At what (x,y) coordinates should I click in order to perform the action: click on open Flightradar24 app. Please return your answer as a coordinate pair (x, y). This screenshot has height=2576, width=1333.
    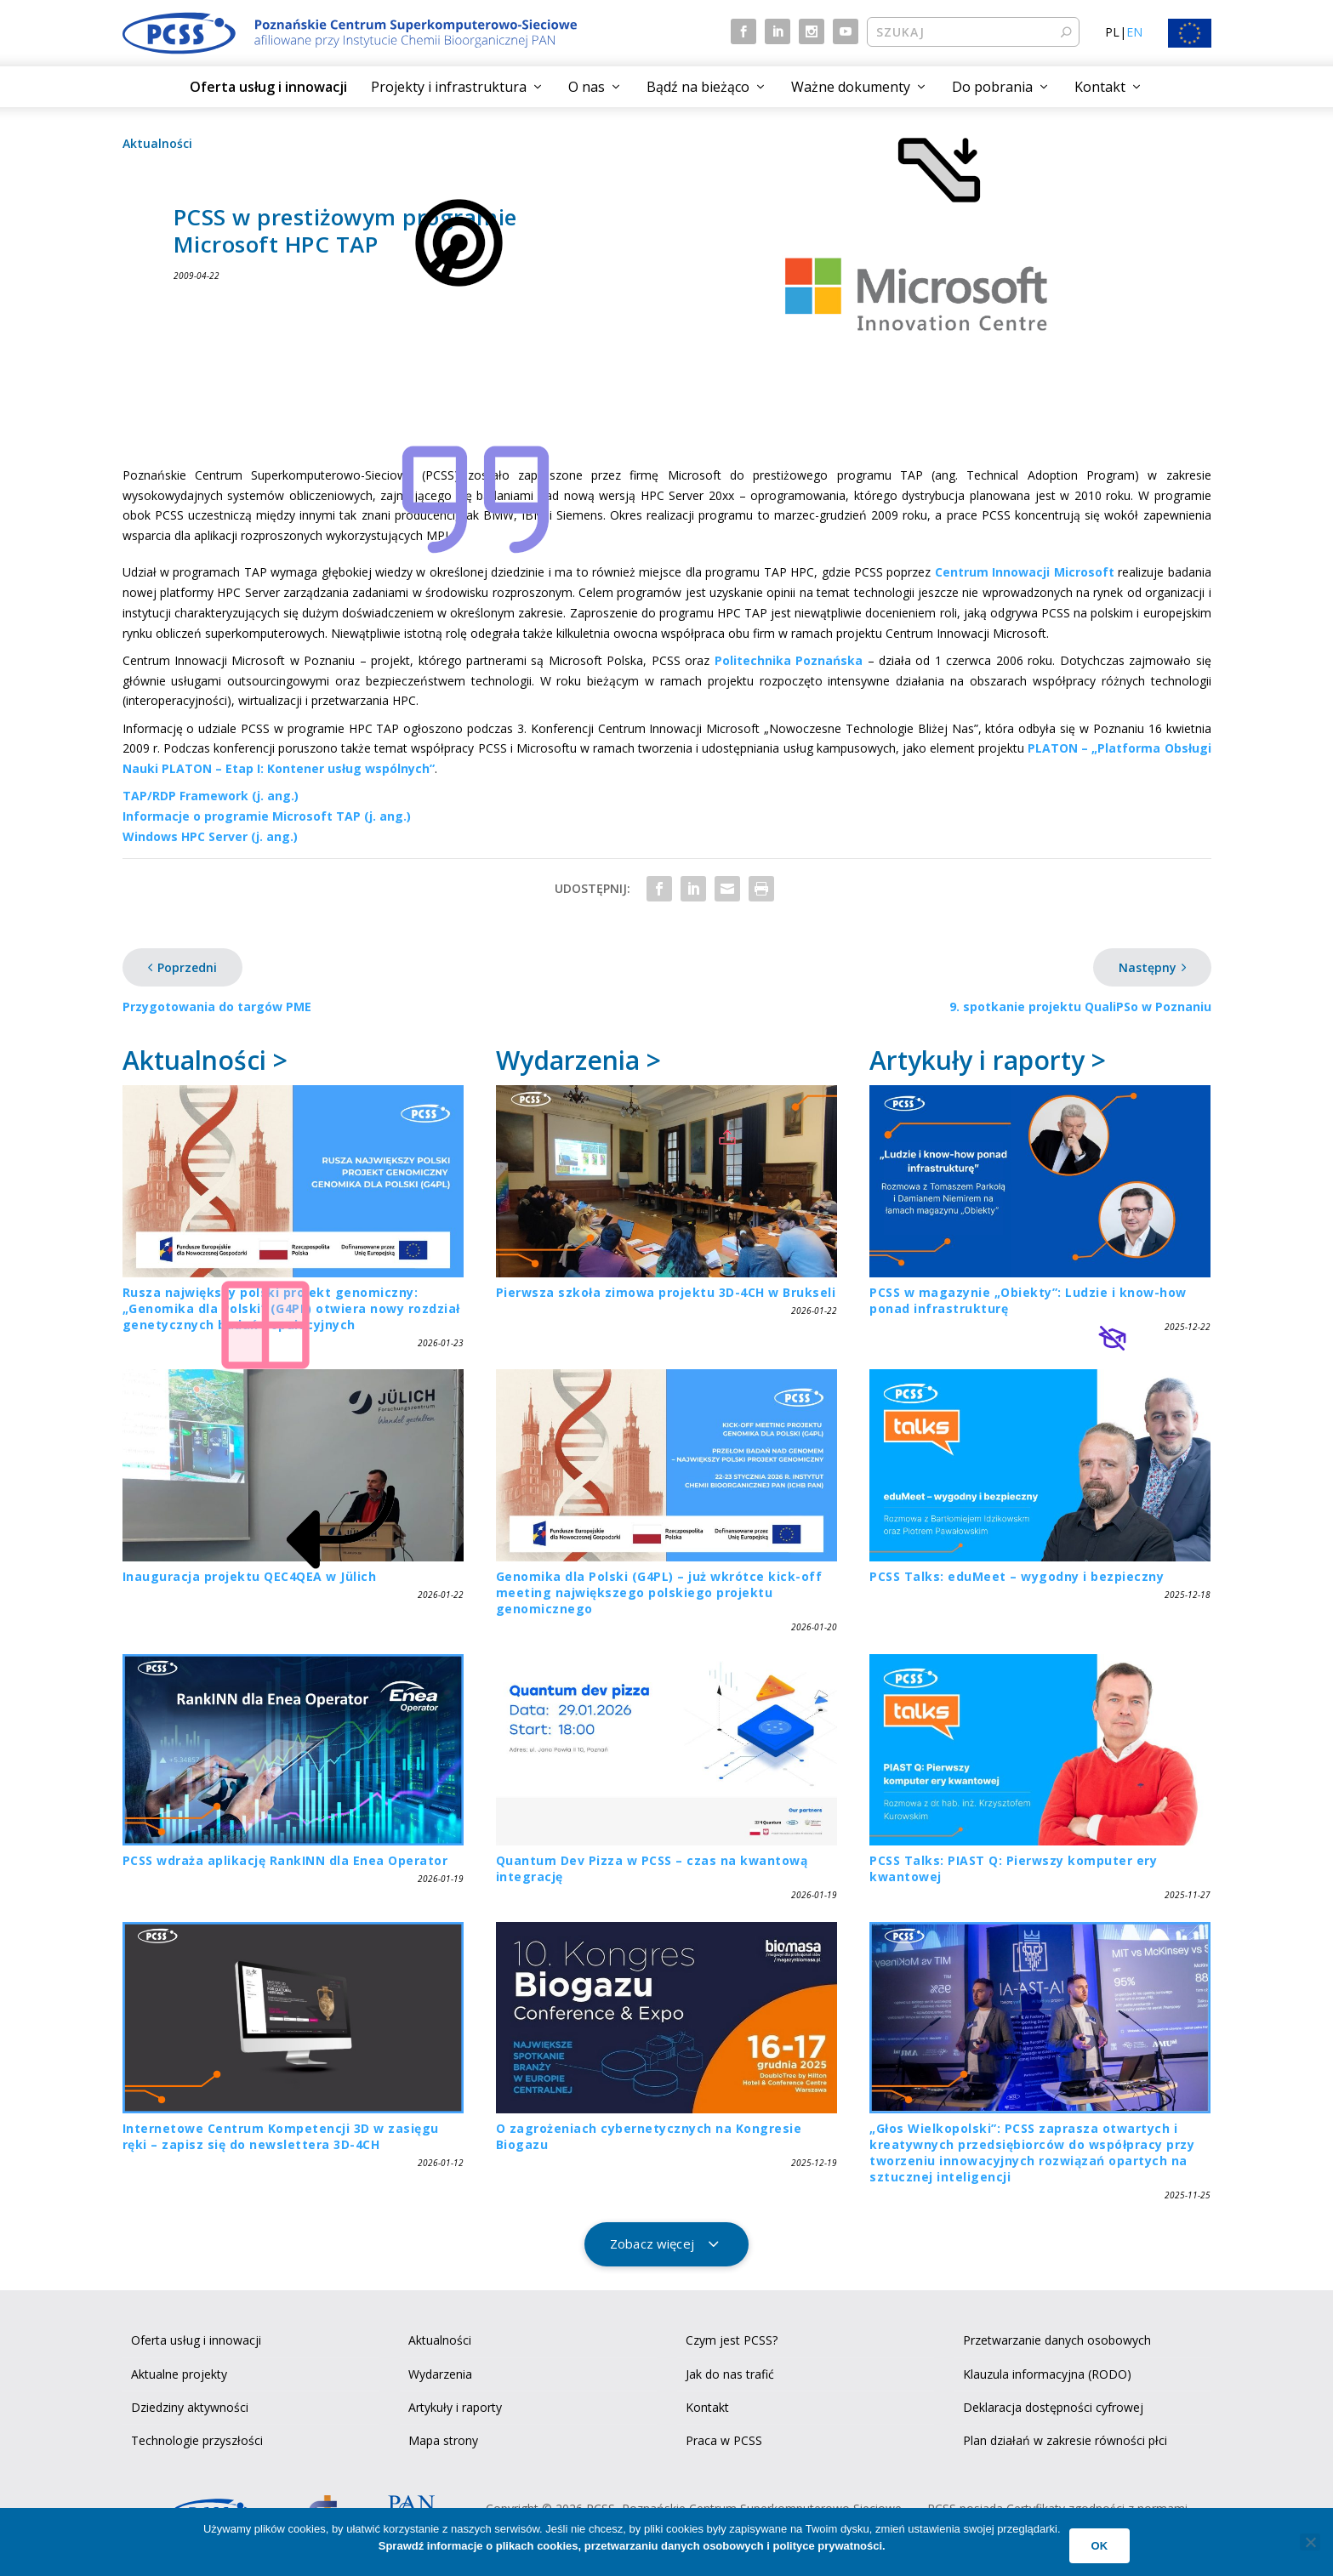
    Looking at the image, I should click on (459, 242).